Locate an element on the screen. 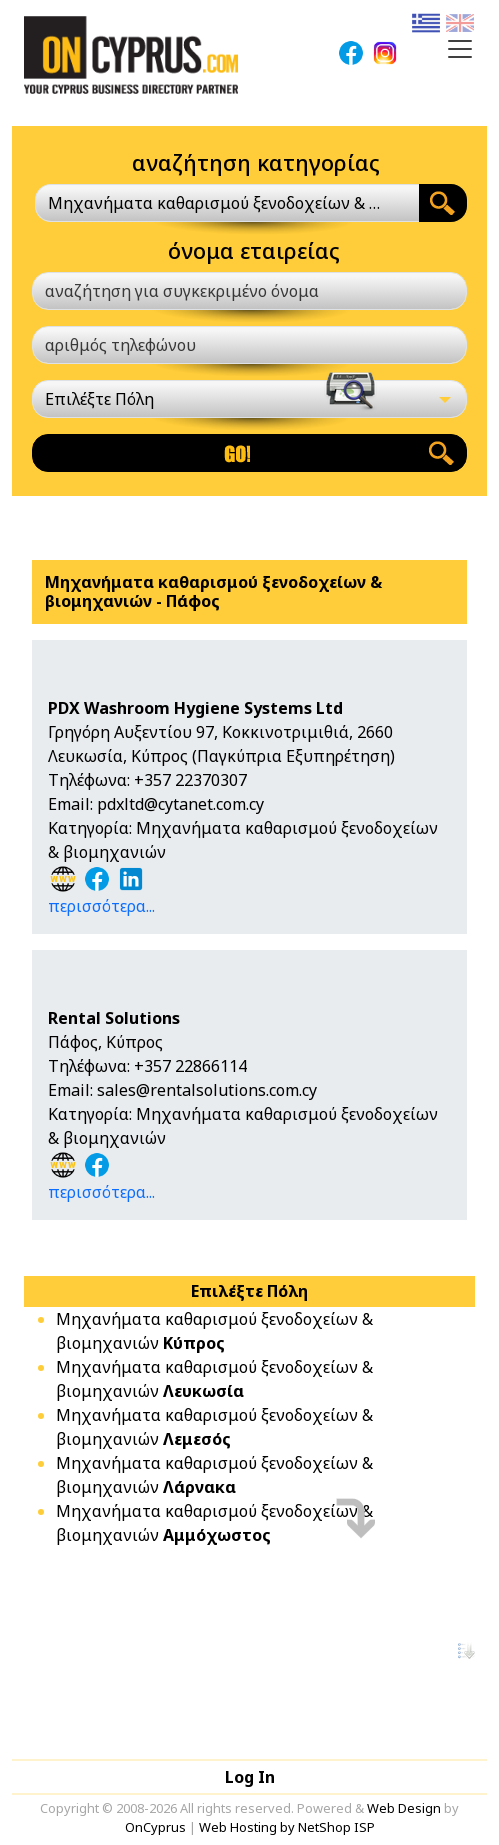 This screenshot has height=1845, width=499. rotate object clockwise is located at coordinates (354, 1516).